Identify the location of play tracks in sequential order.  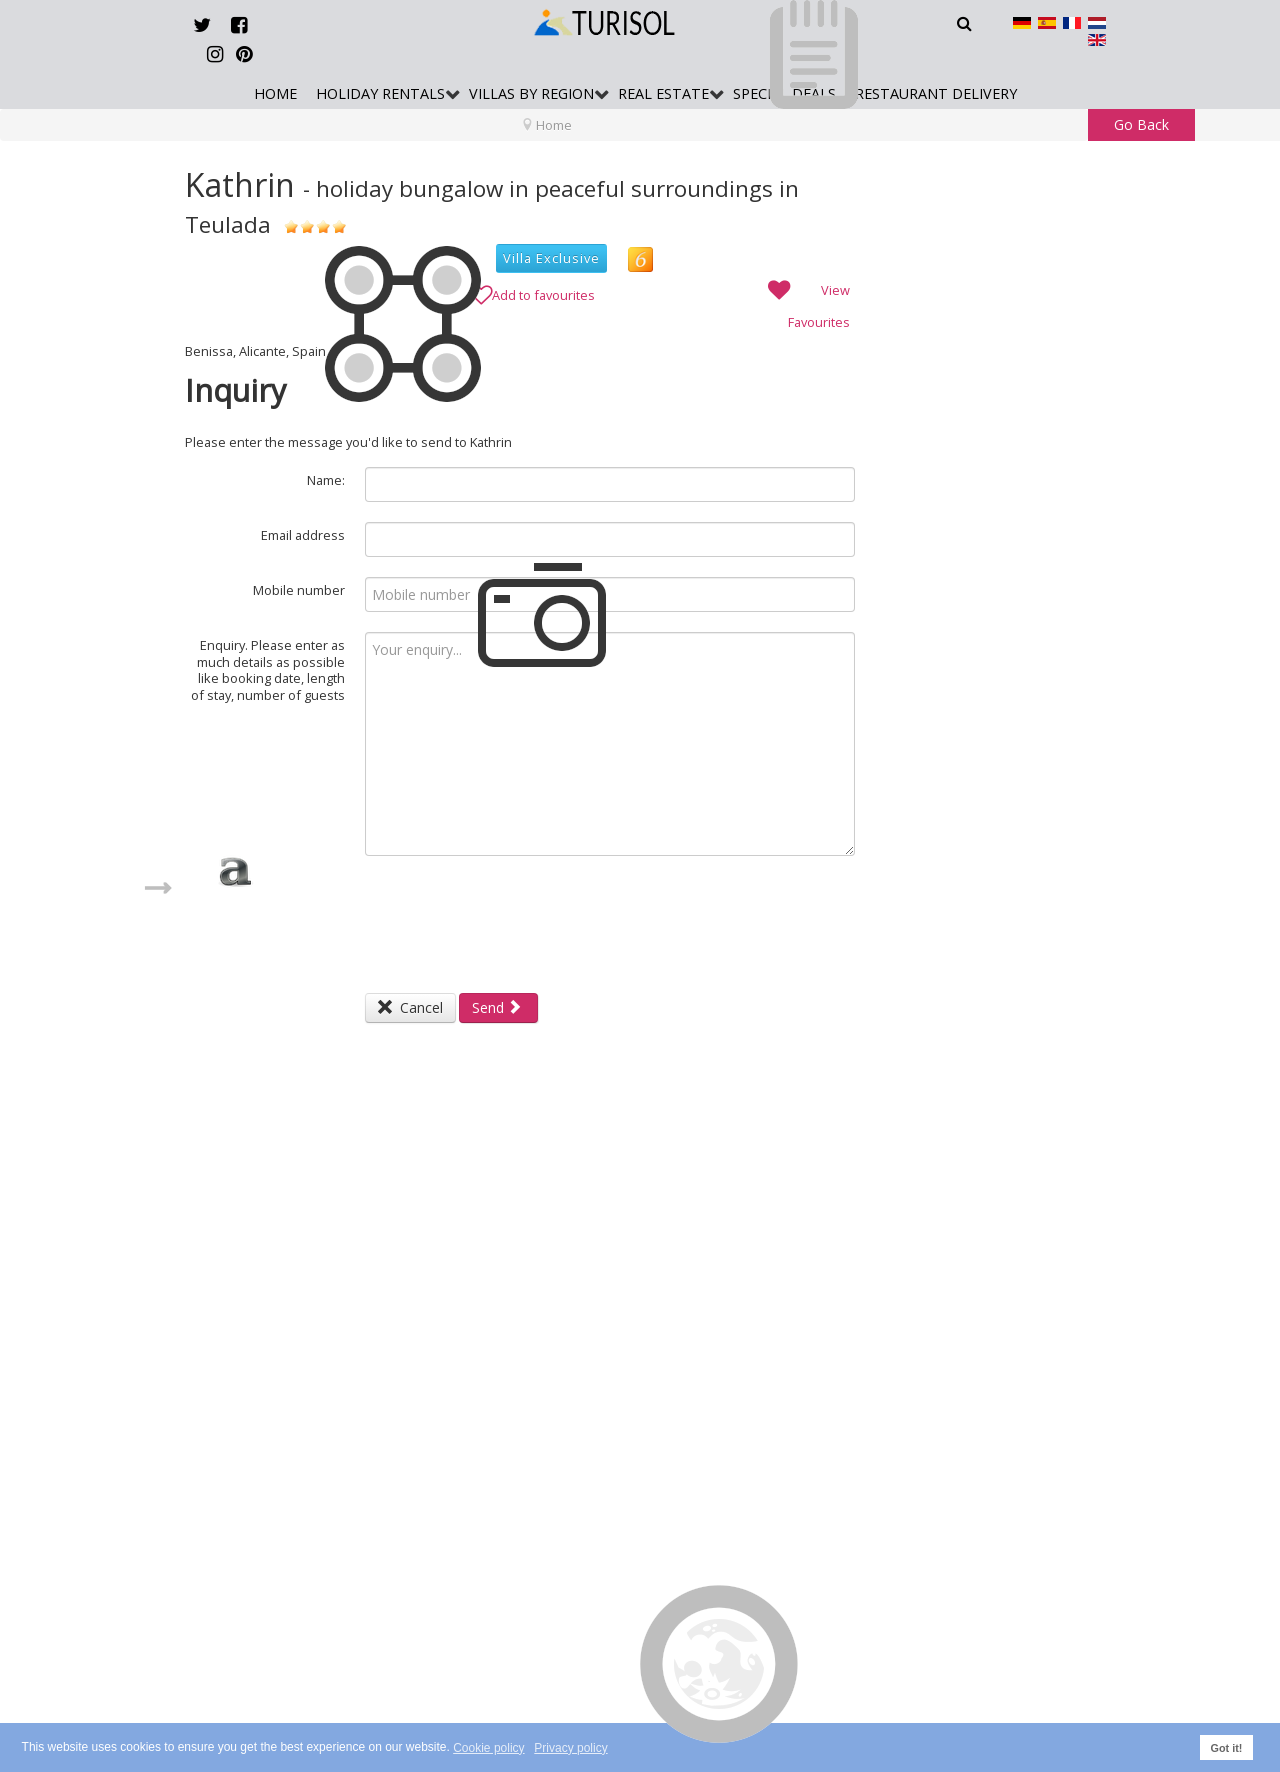
(158, 888).